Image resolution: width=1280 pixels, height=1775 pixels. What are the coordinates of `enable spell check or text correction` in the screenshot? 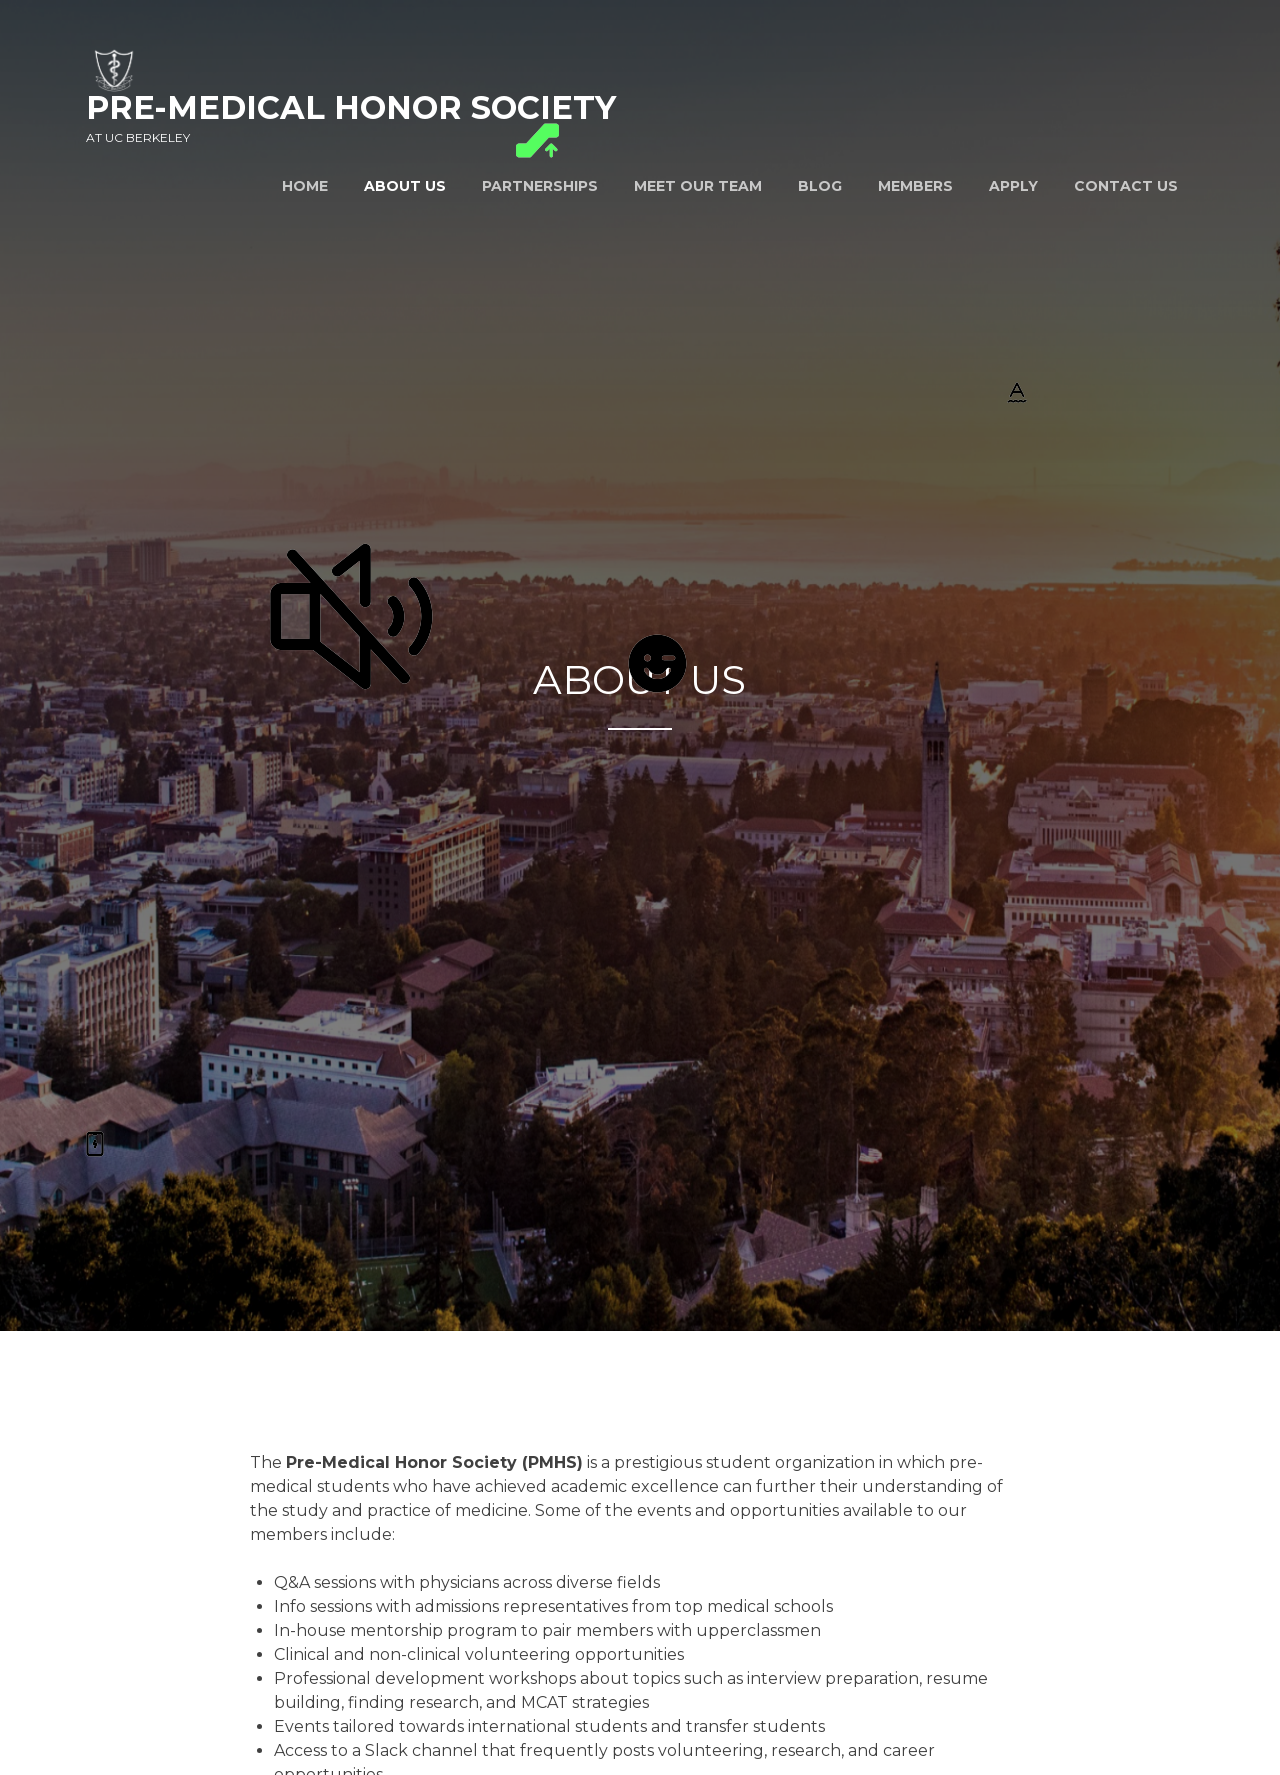 It's located at (1017, 392).